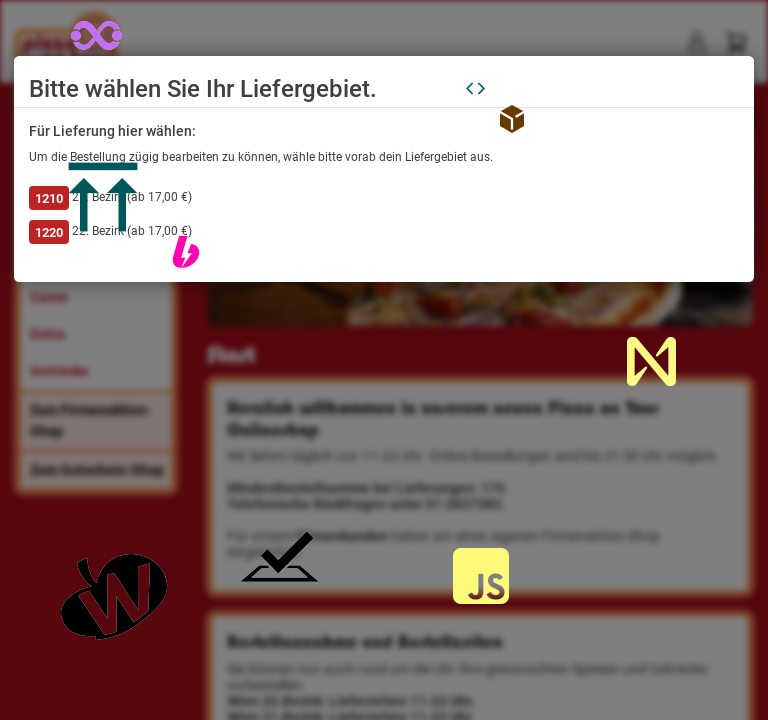  What do you see at coordinates (481, 576) in the screenshot?
I see `JavaScript programming language logo` at bounding box center [481, 576].